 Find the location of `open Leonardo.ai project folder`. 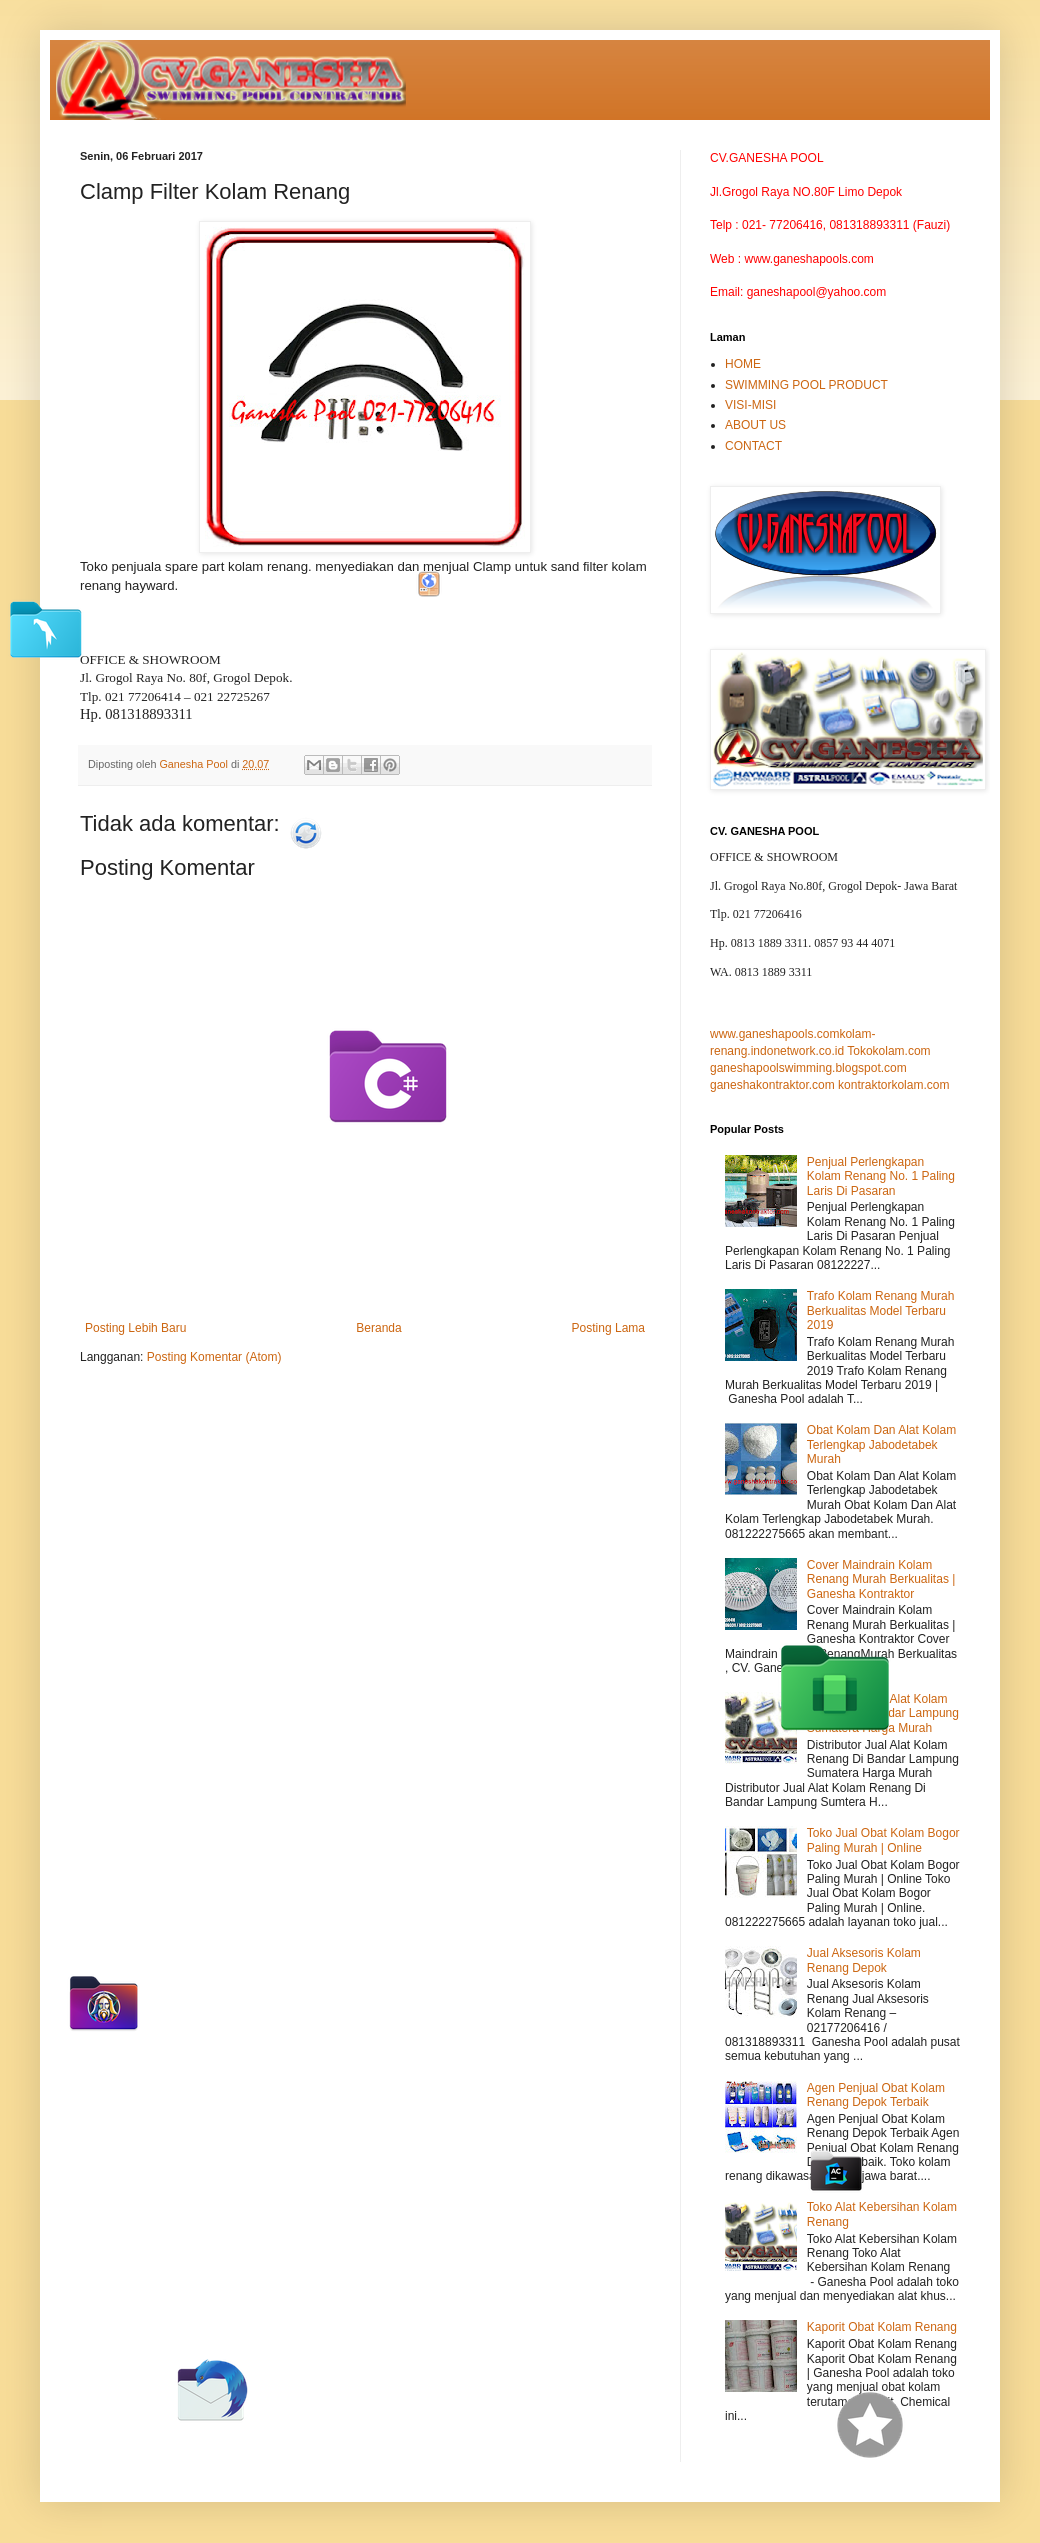

open Leonardo.ai project folder is located at coordinates (103, 2004).